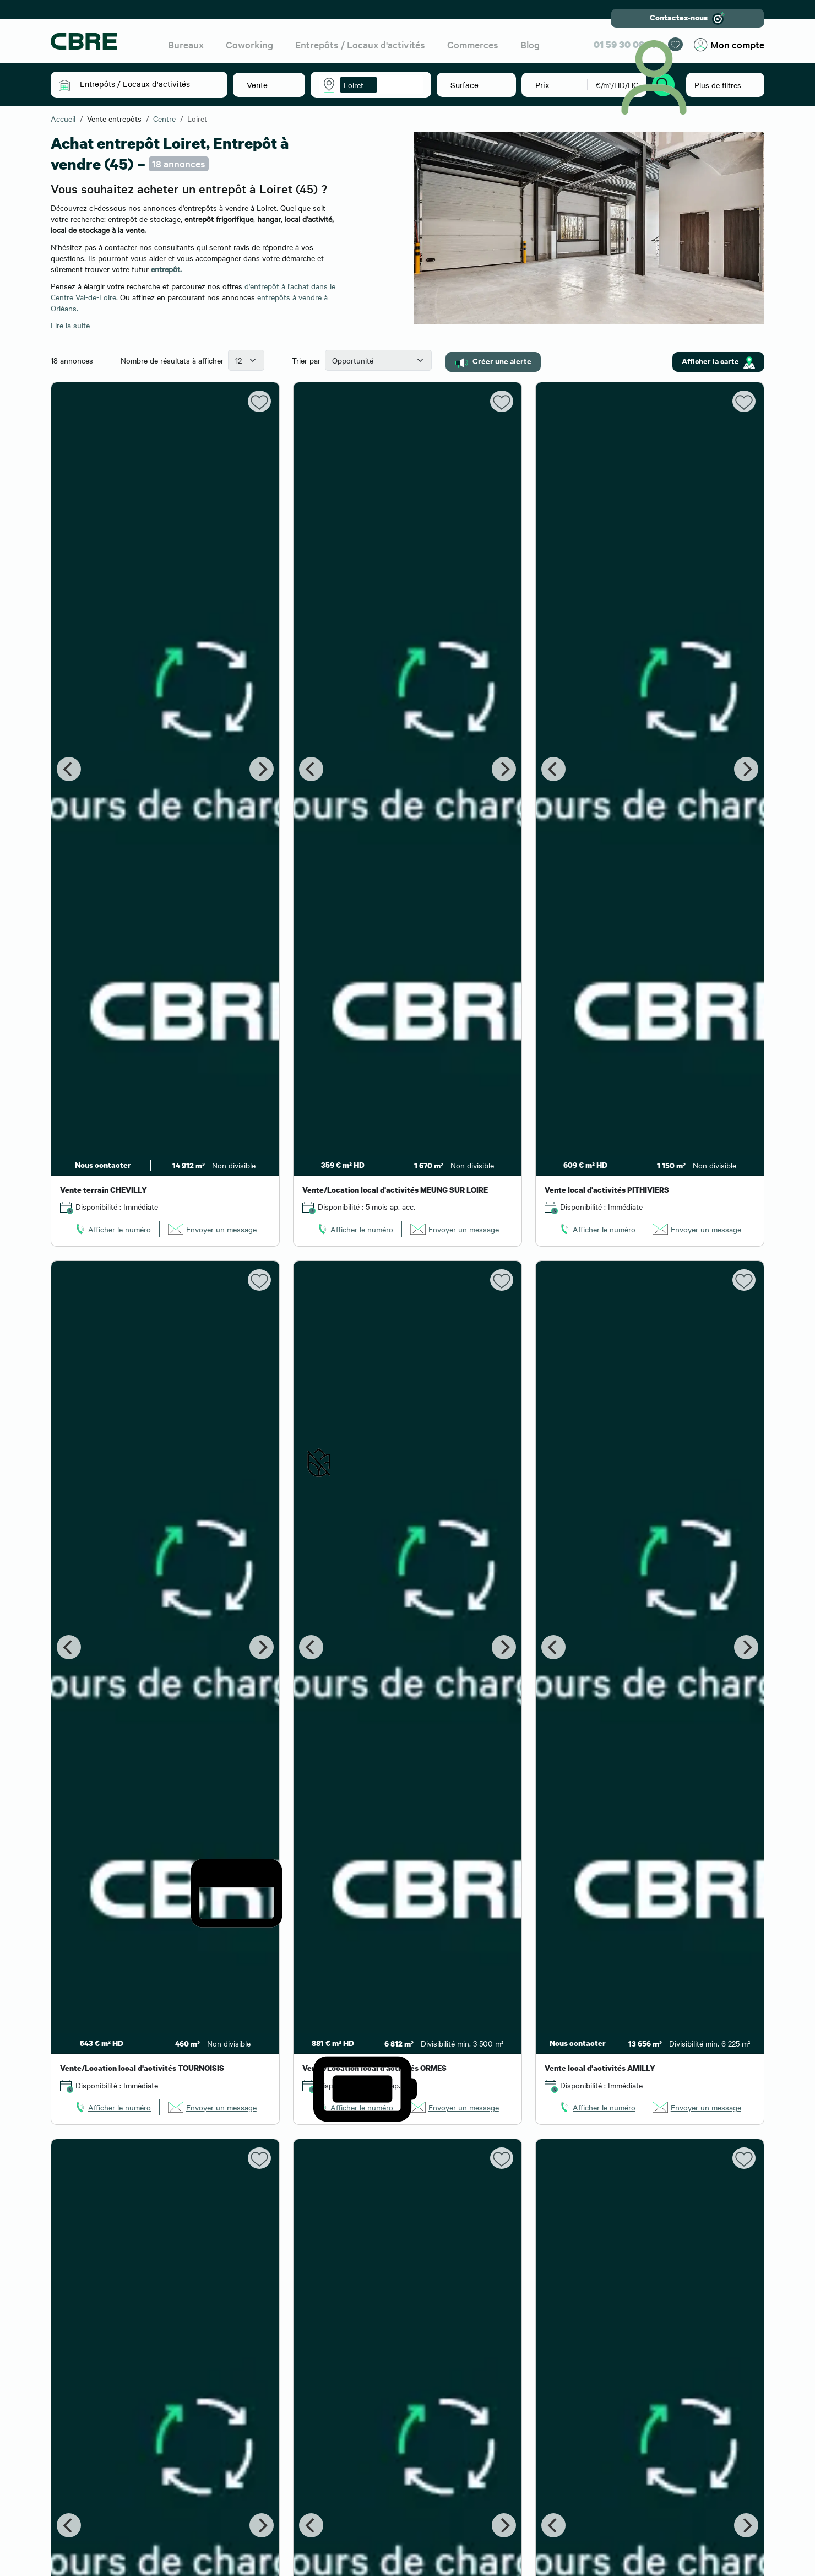  What do you see at coordinates (236, 1893) in the screenshot?
I see `maximize window to full screen` at bounding box center [236, 1893].